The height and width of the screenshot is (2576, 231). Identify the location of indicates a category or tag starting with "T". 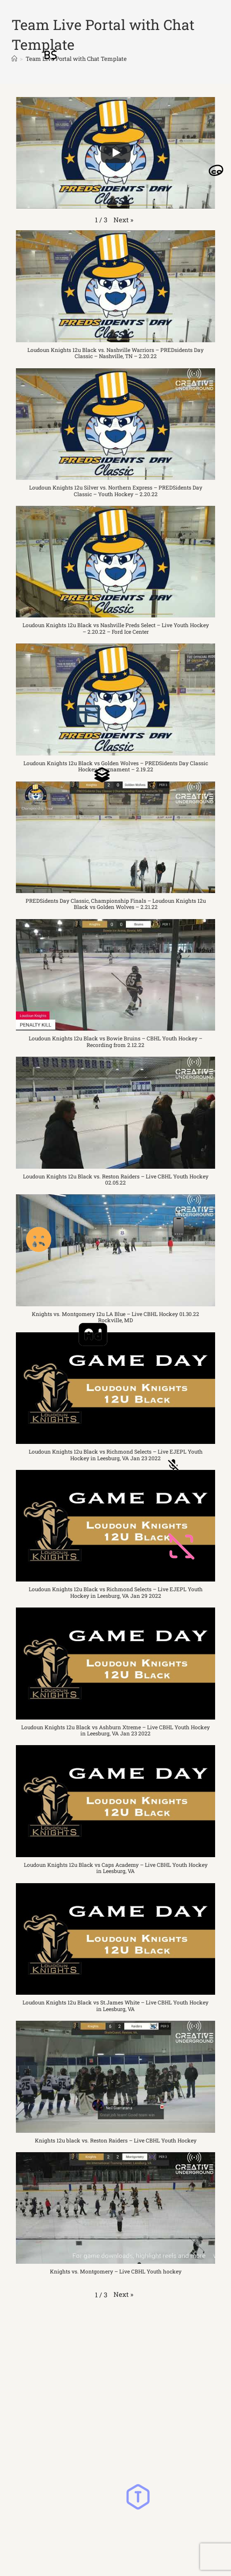
(138, 2497).